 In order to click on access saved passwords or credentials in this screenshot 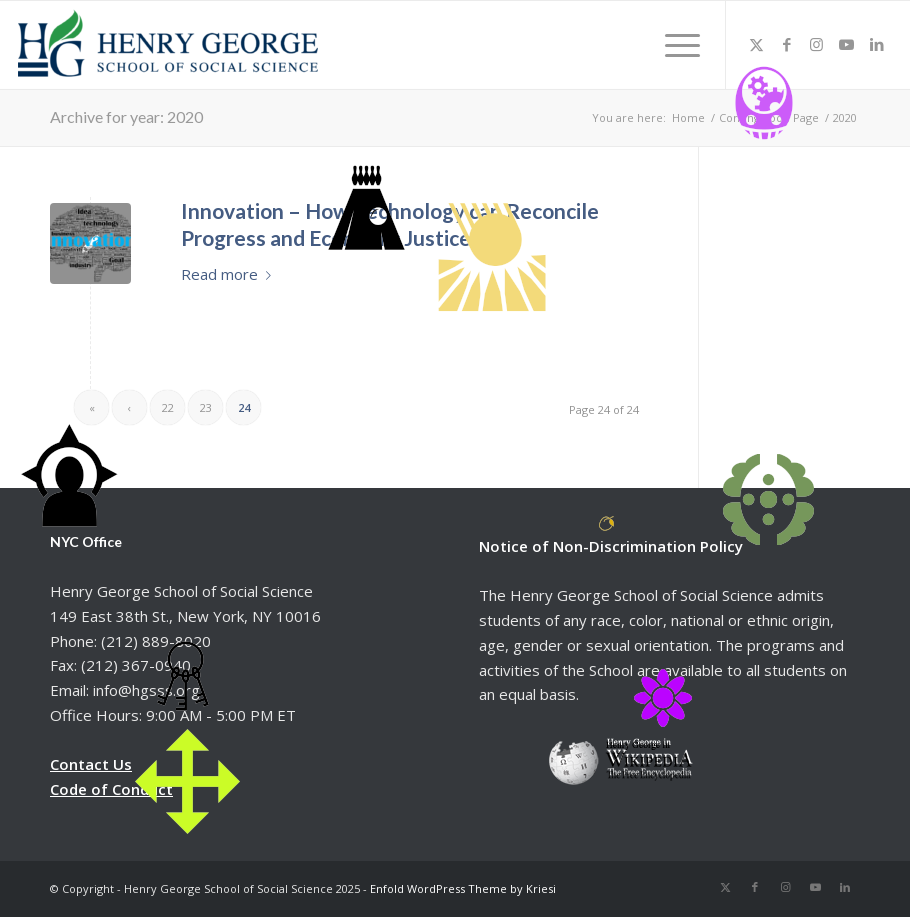, I will do `click(183, 676)`.